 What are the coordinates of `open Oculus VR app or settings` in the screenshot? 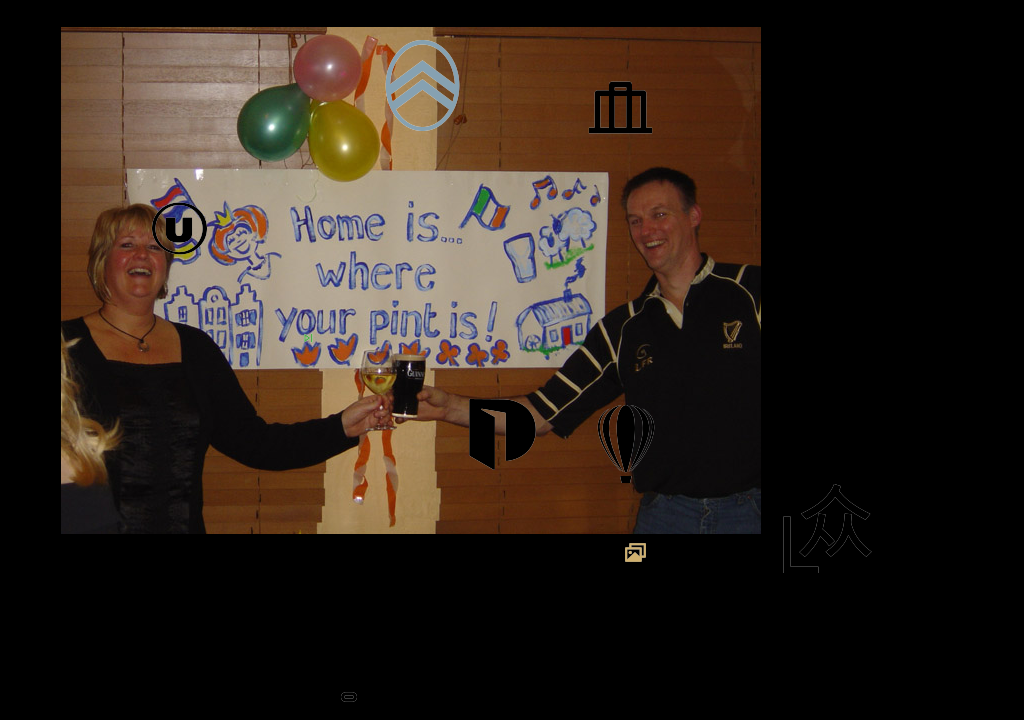 It's located at (349, 697).